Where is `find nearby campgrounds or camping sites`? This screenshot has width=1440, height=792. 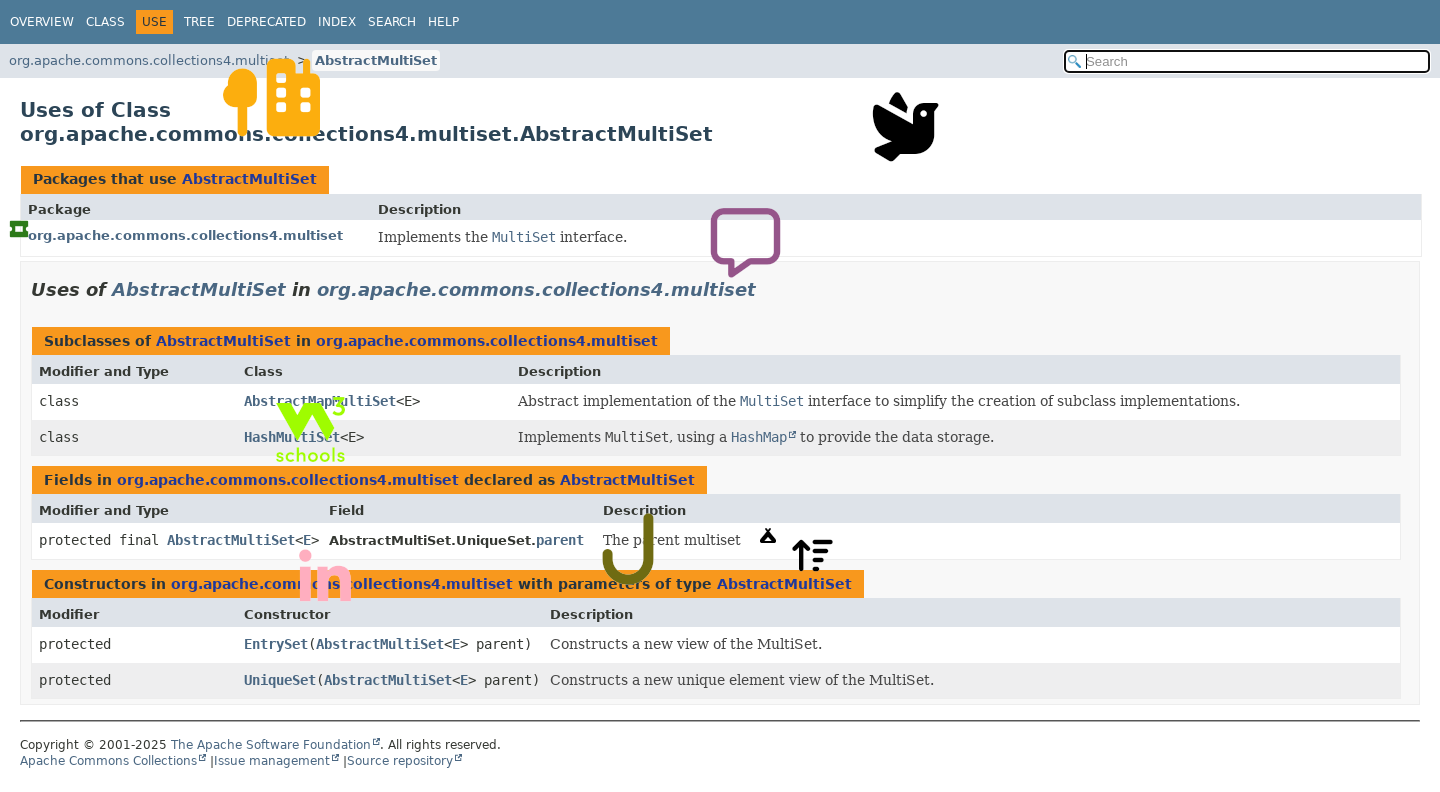 find nearby campgrounds or camping sites is located at coordinates (768, 536).